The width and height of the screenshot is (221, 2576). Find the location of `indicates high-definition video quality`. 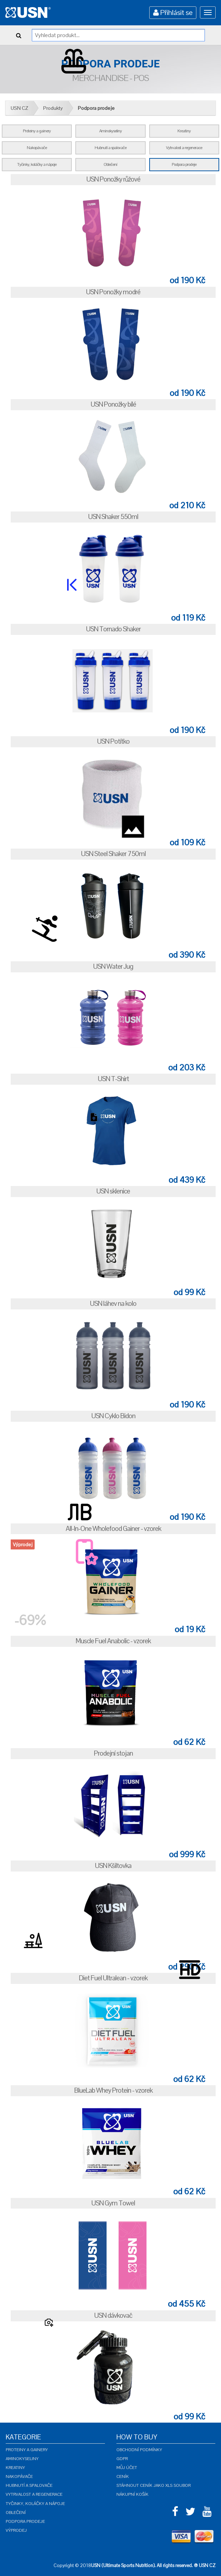

indicates high-definition video quality is located at coordinates (190, 1970).